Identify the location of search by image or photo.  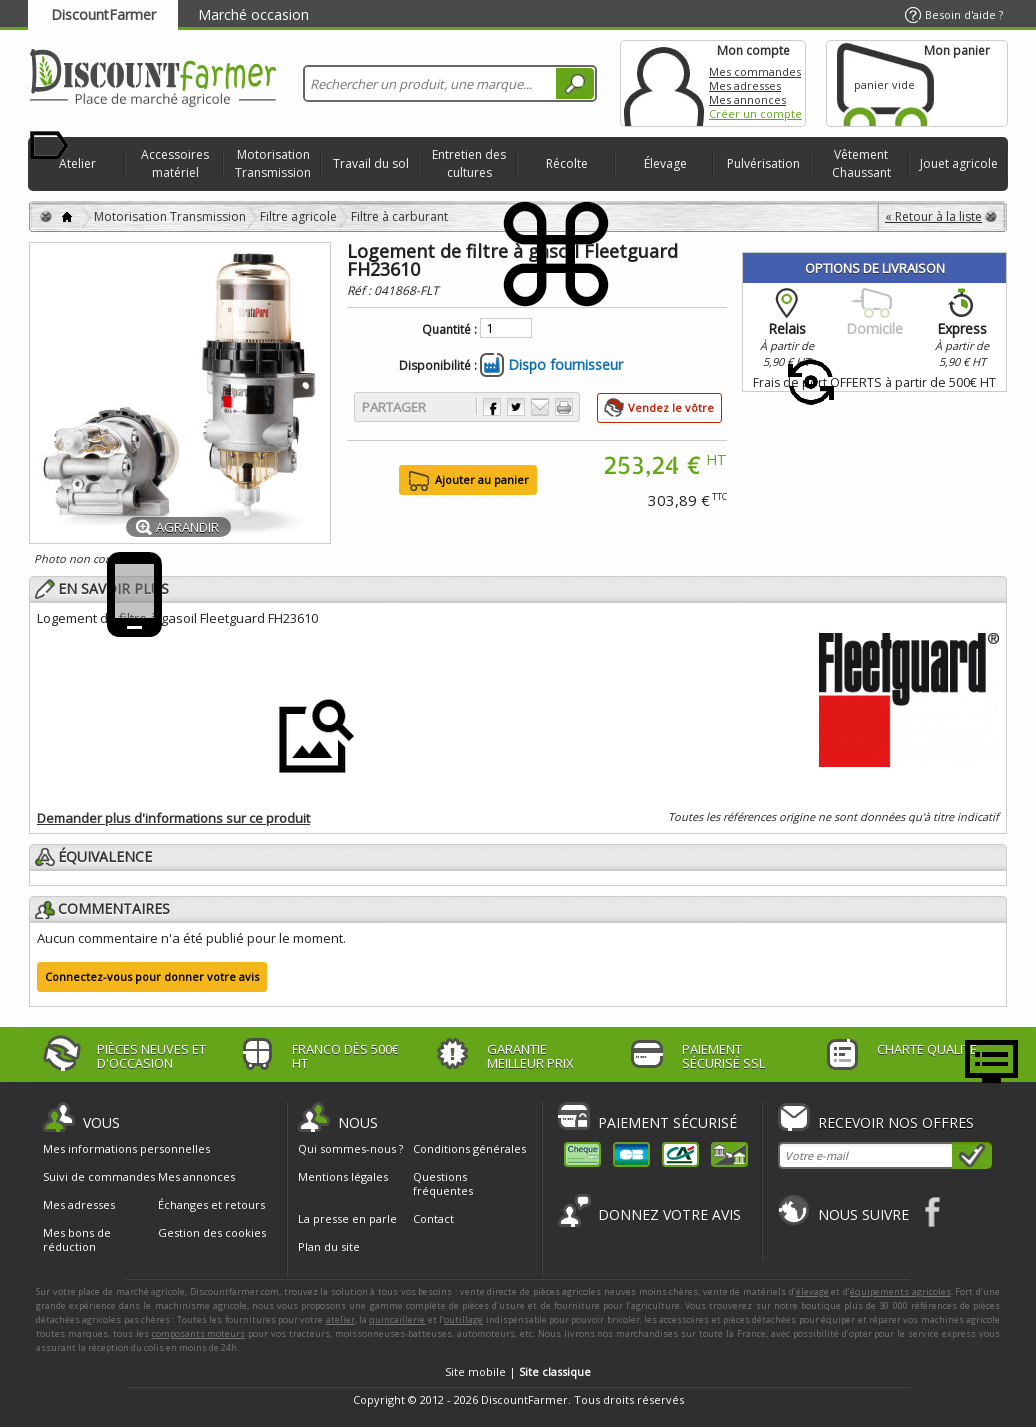
(316, 736).